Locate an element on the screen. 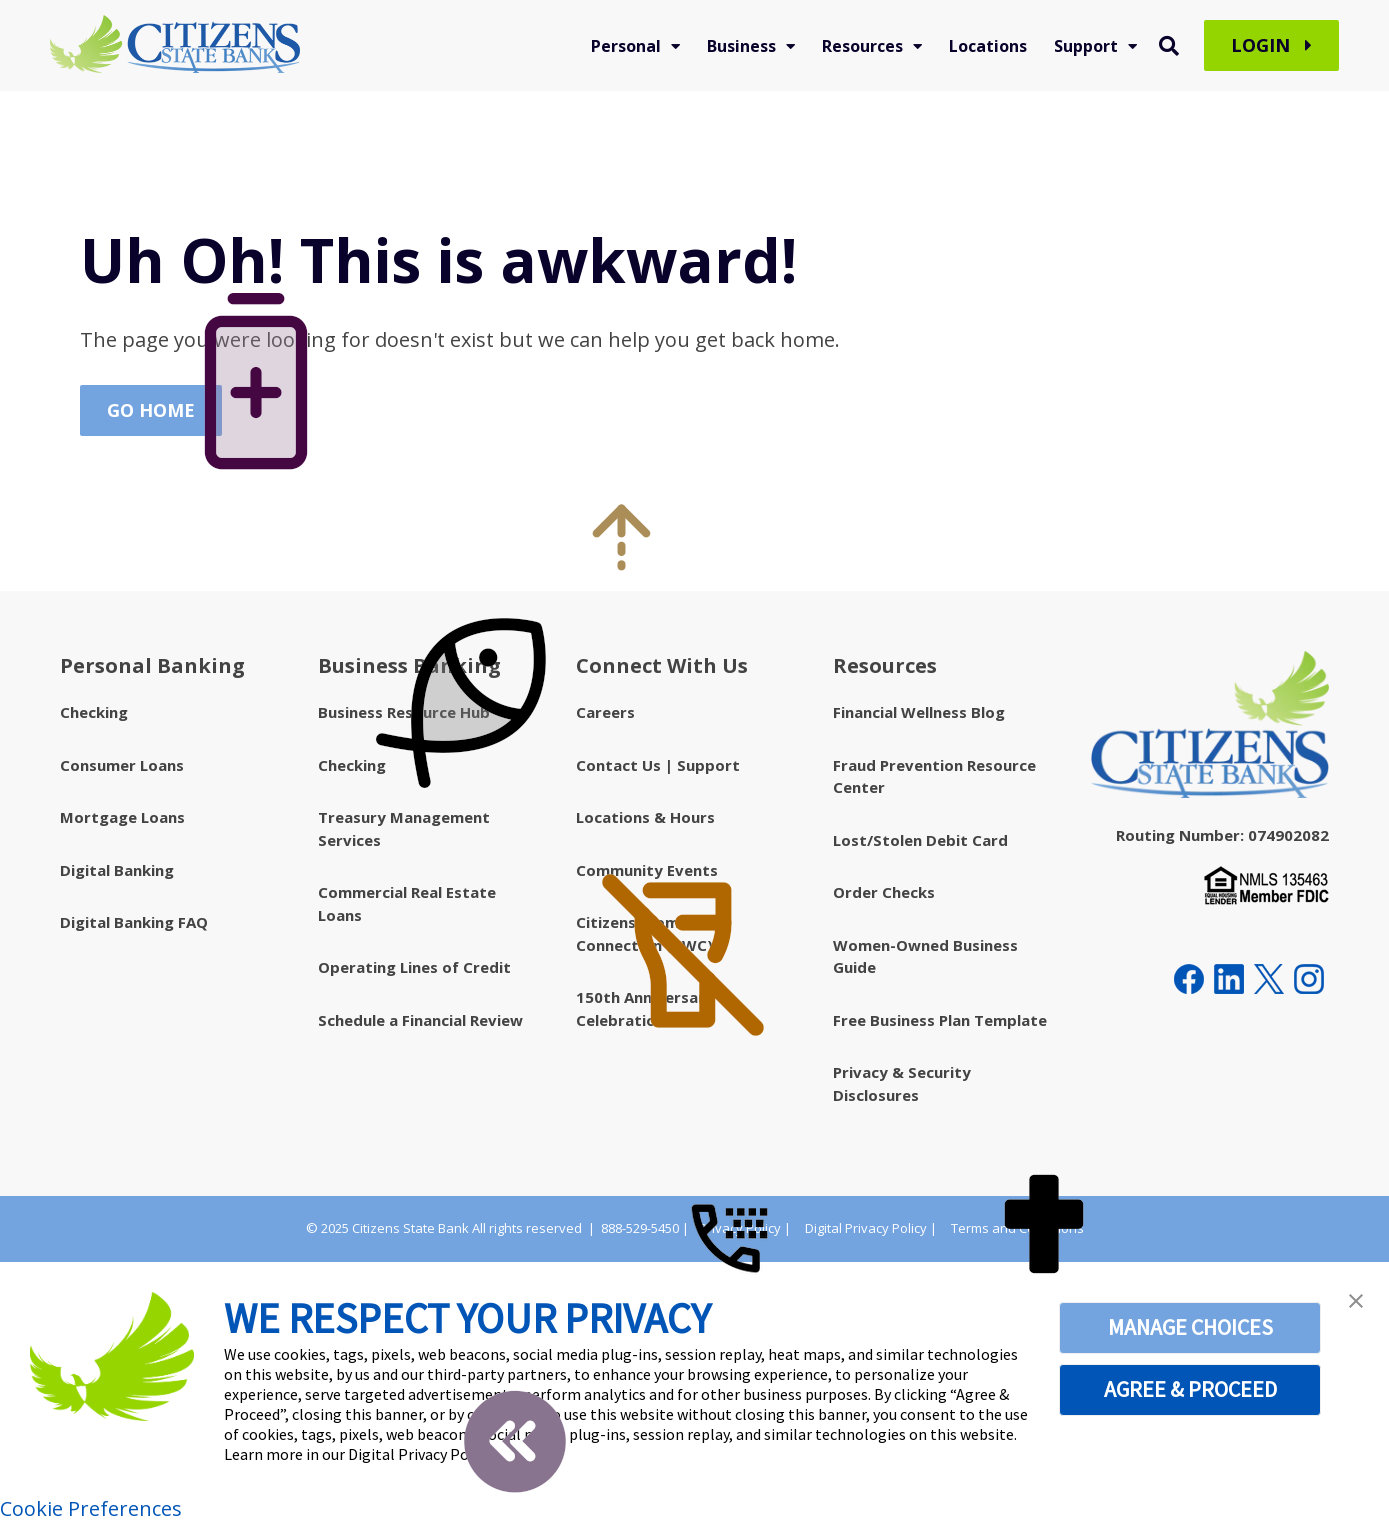 This screenshot has height=1524, width=1389. go back to previous section is located at coordinates (515, 1441).